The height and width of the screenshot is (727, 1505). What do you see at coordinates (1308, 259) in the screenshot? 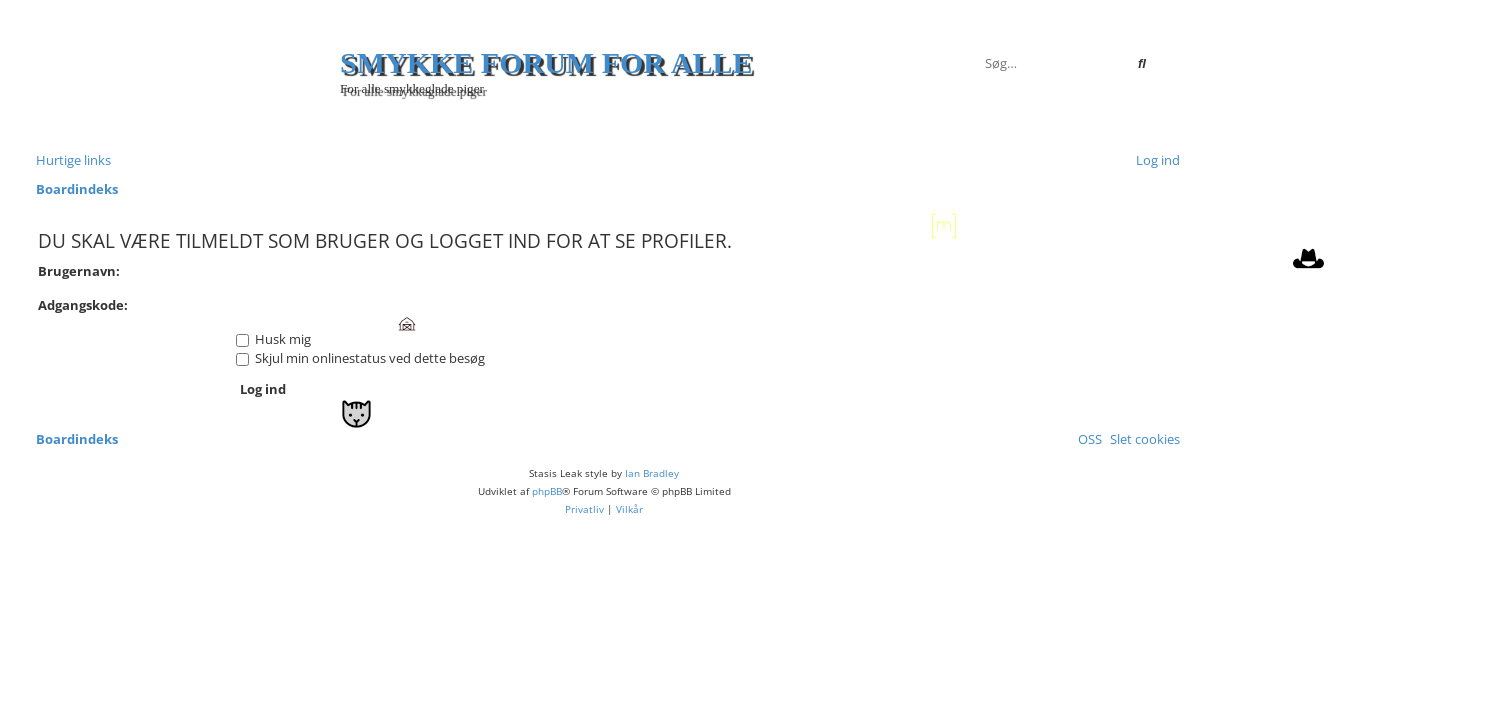
I see `select western or country theme` at bounding box center [1308, 259].